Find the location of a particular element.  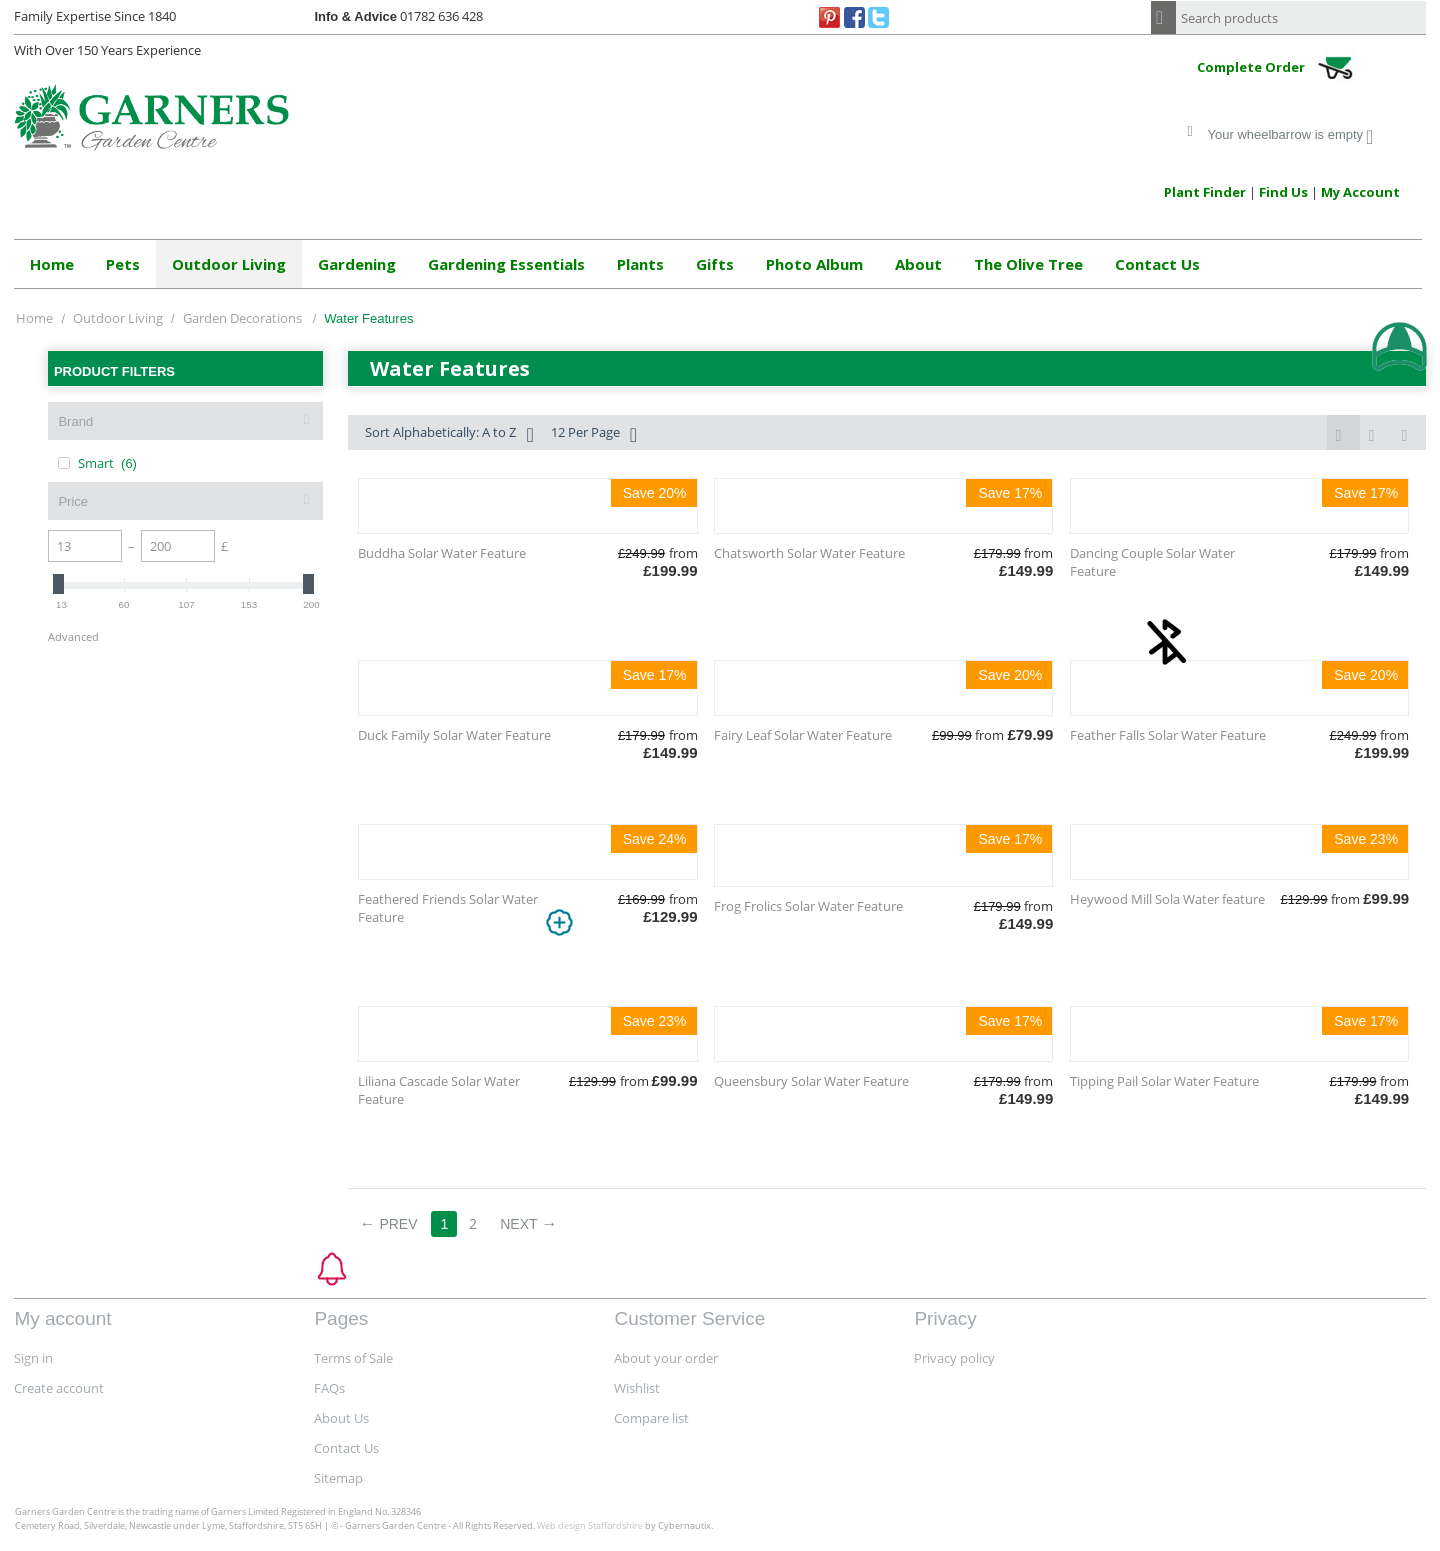

view your notifications is located at coordinates (332, 1269).